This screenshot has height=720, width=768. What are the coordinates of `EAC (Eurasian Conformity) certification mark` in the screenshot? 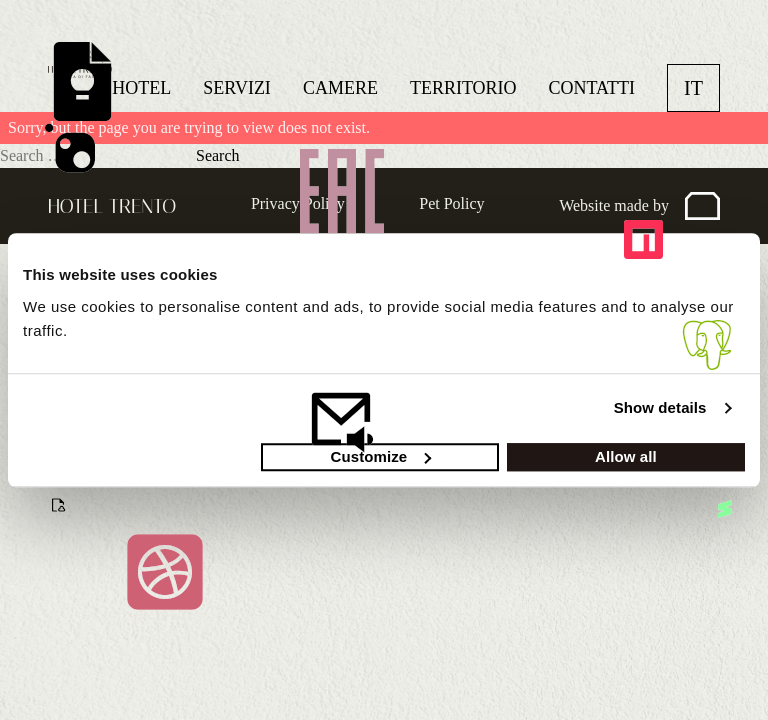 It's located at (342, 191).